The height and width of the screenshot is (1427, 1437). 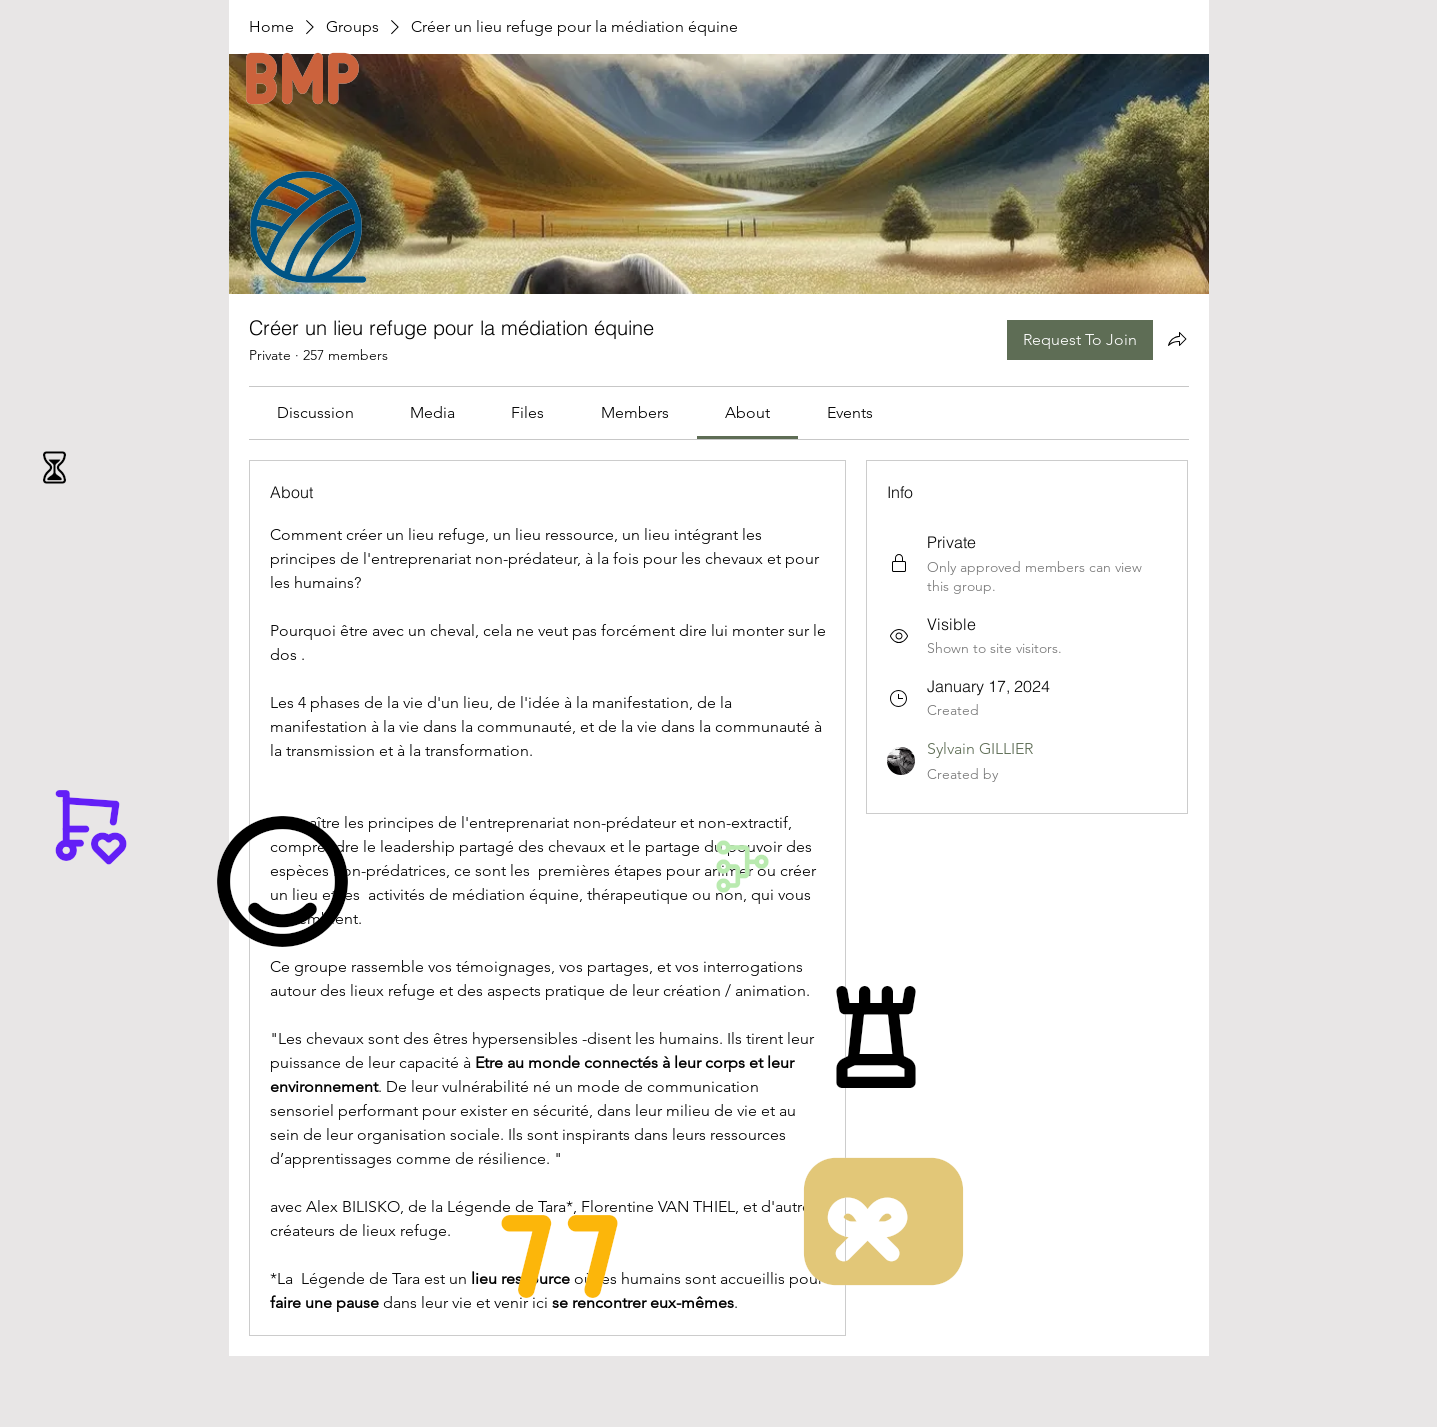 What do you see at coordinates (559, 1256) in the screenshot?
I see `displays the number 77 as a label or badge` at bounding box center [559, 1256].